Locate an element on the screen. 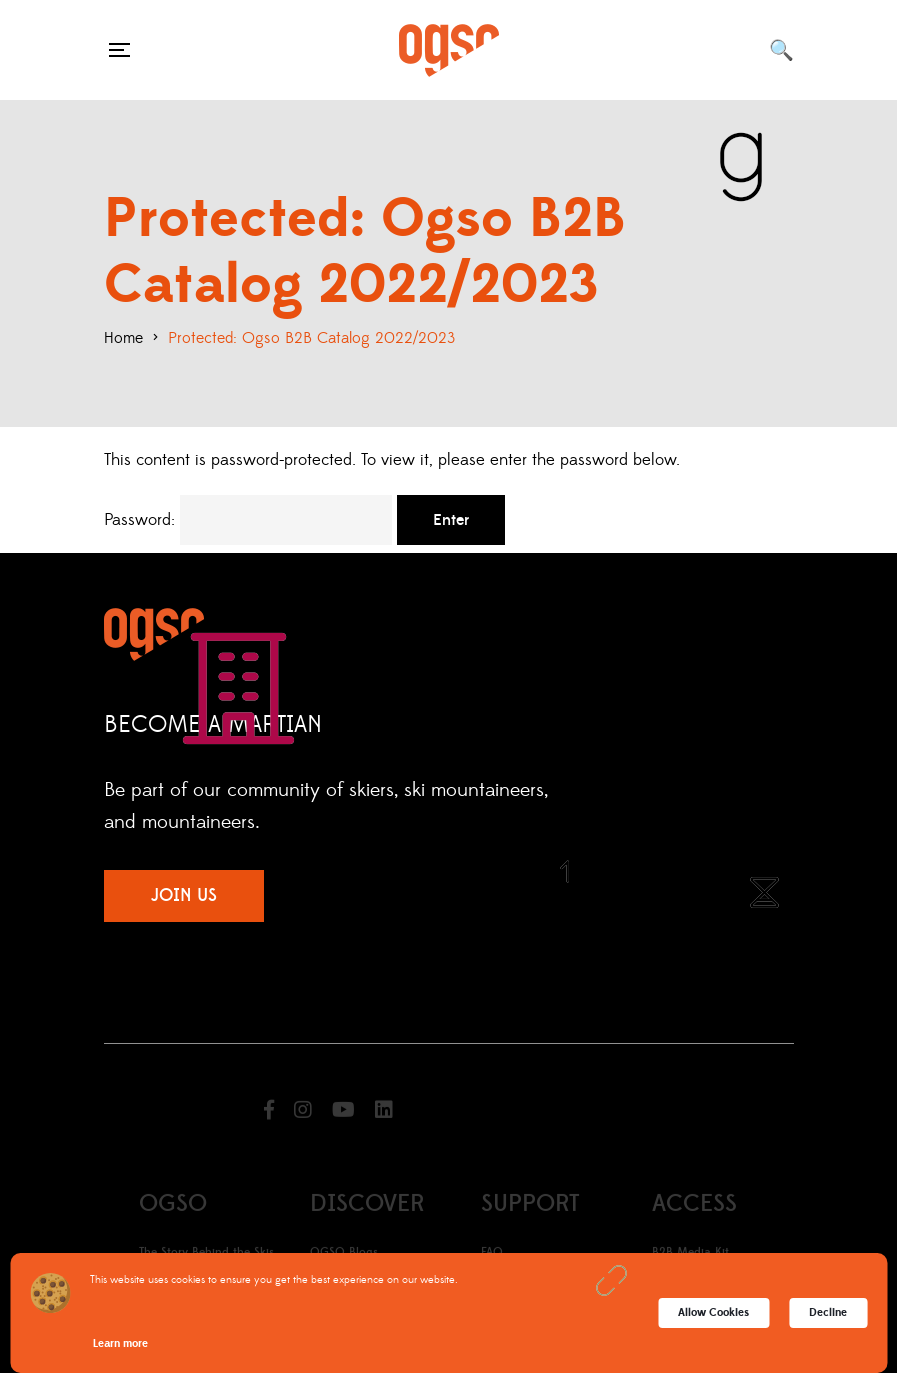 The width and height of the screenshot is (897, 1373). indicates first item or top priority is located at coordinates (566, 871).